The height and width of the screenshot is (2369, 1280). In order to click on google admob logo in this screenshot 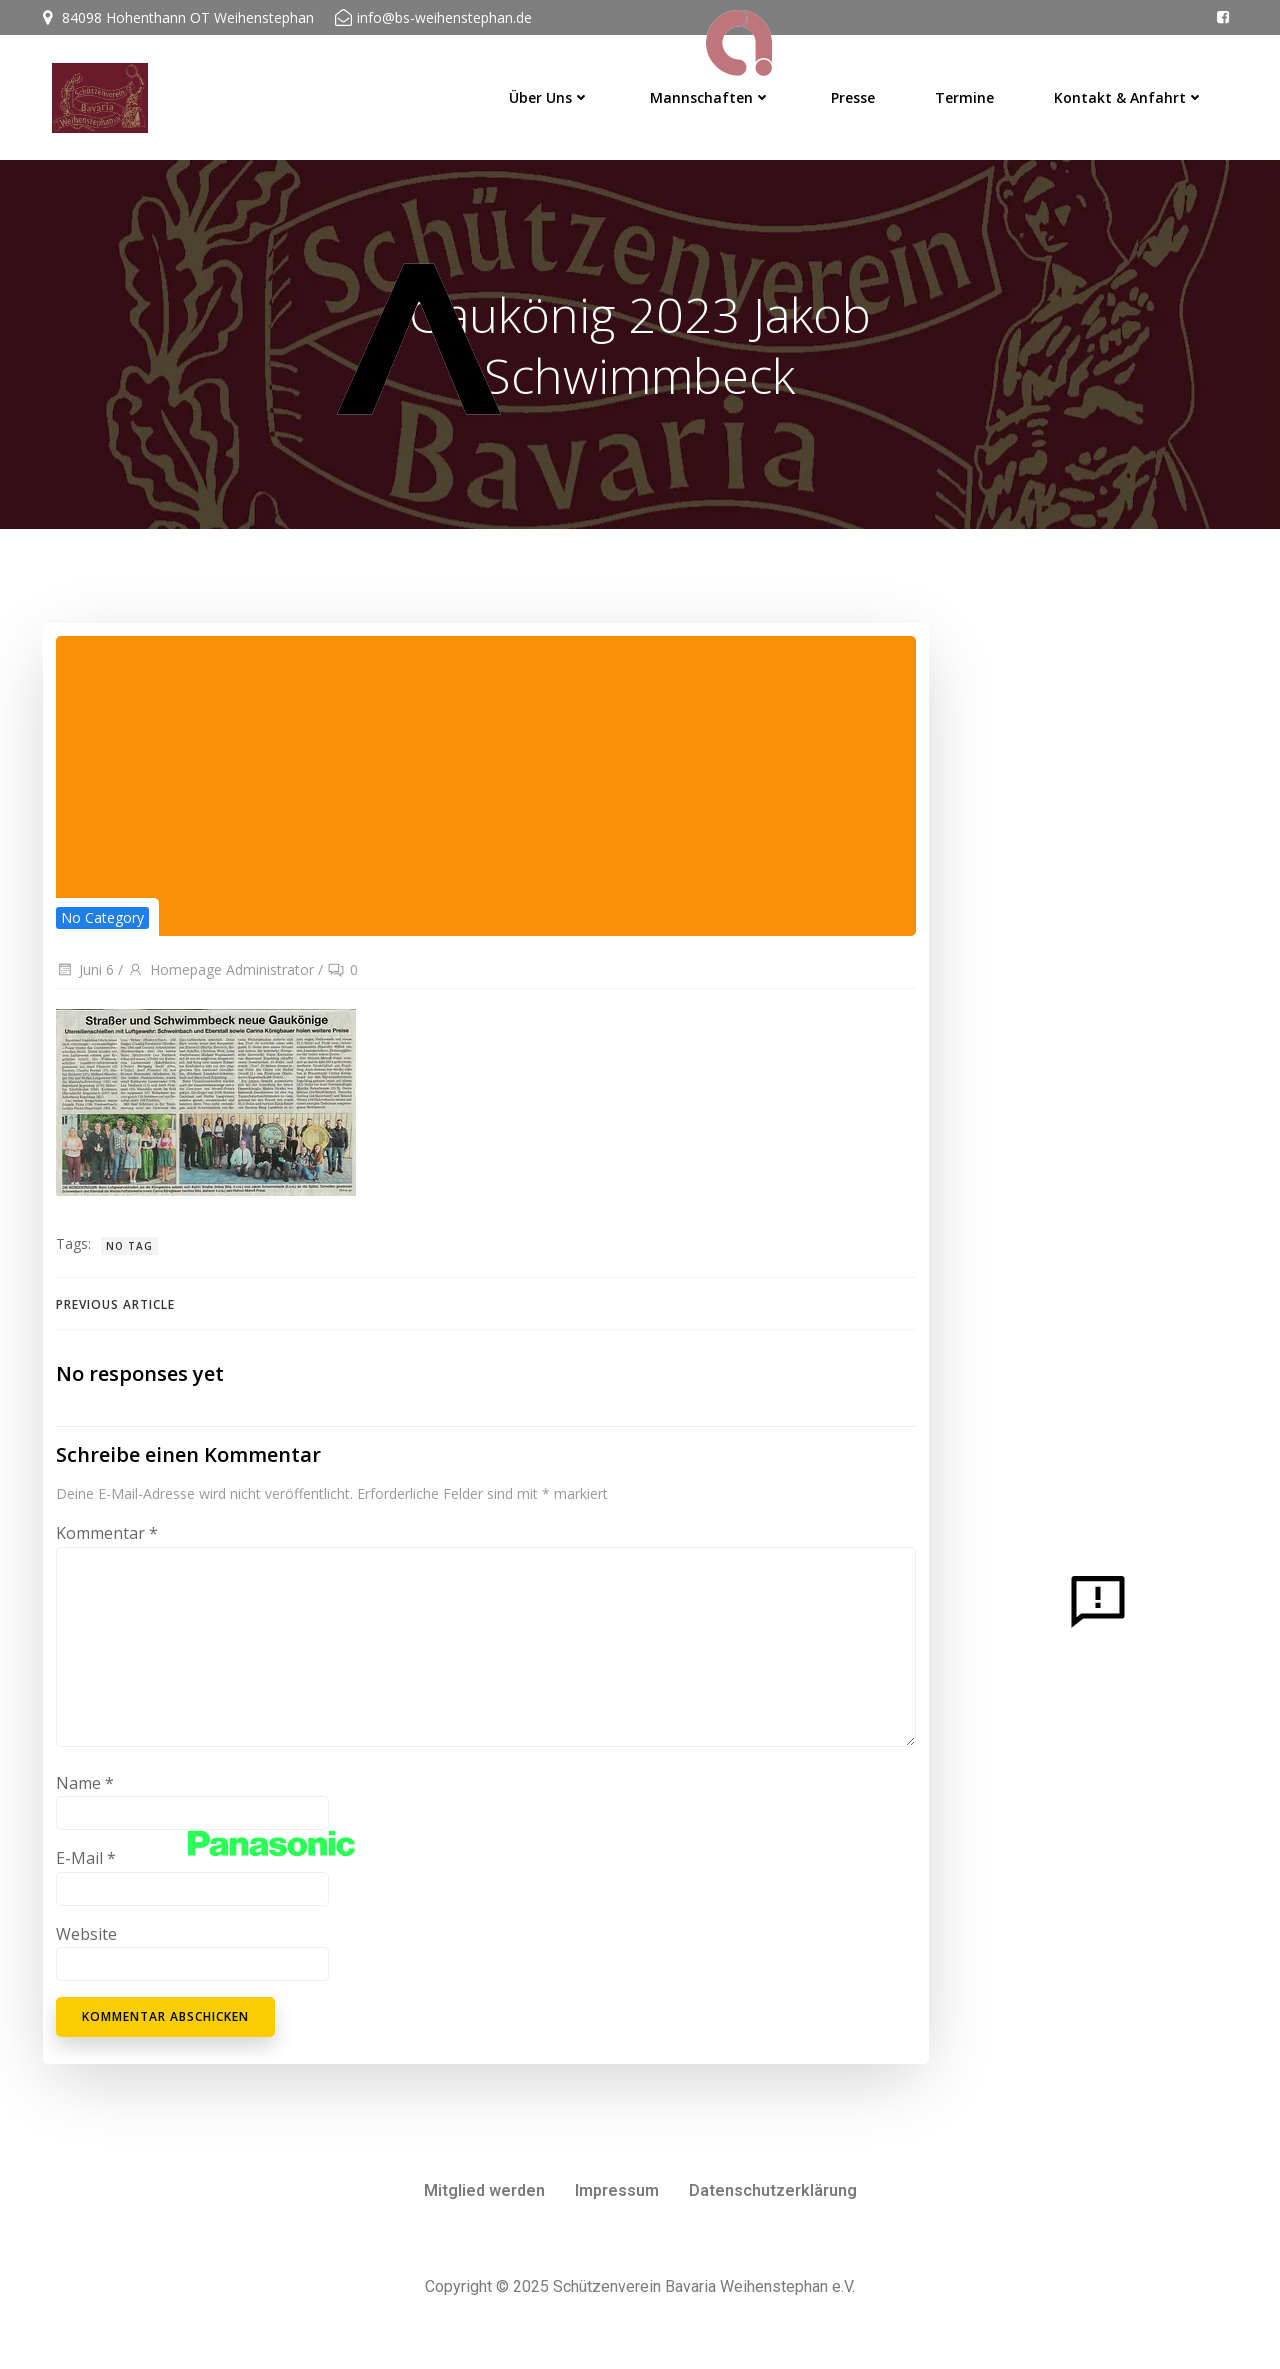, I will do `click(739, 43)`.